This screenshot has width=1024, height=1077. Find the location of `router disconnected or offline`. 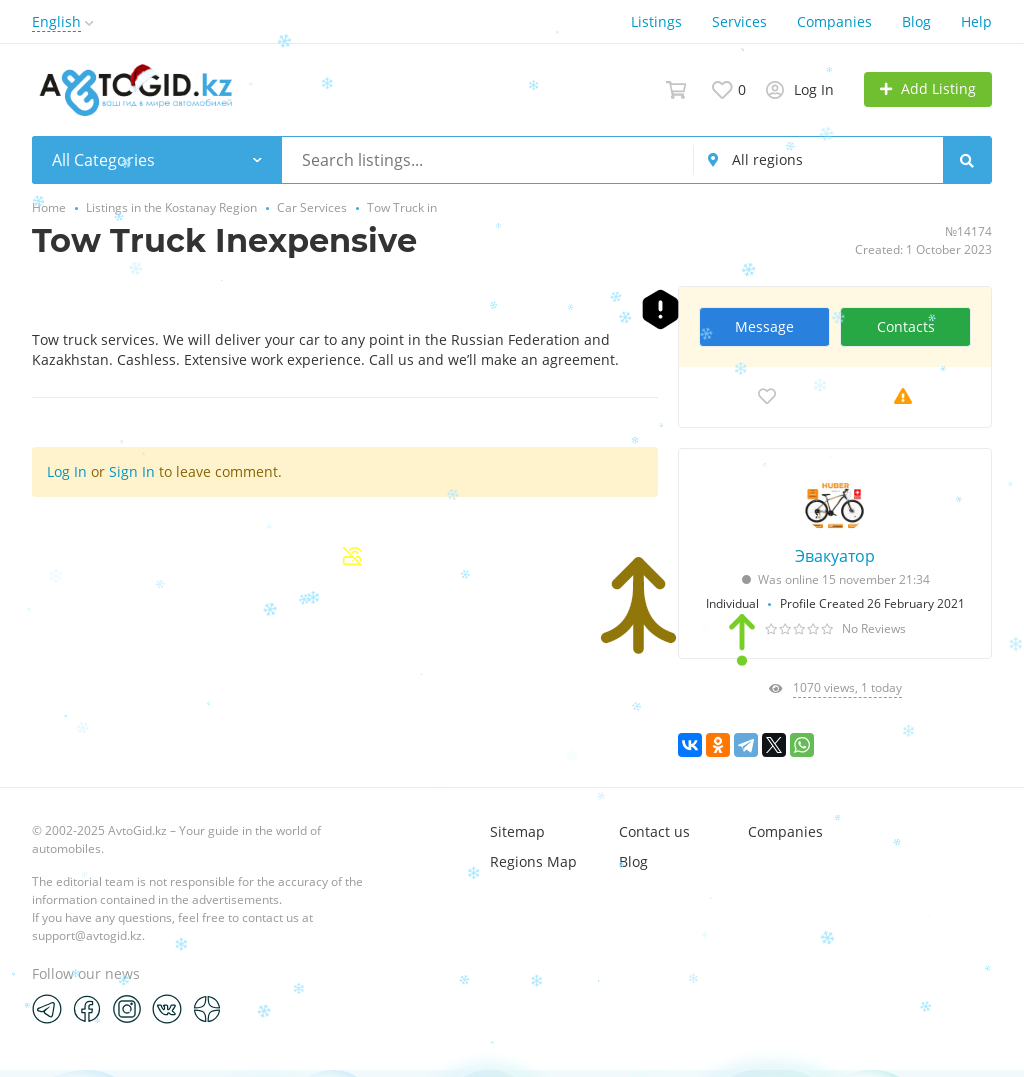

router disconnected or offline is located at coordinates (352, 556).